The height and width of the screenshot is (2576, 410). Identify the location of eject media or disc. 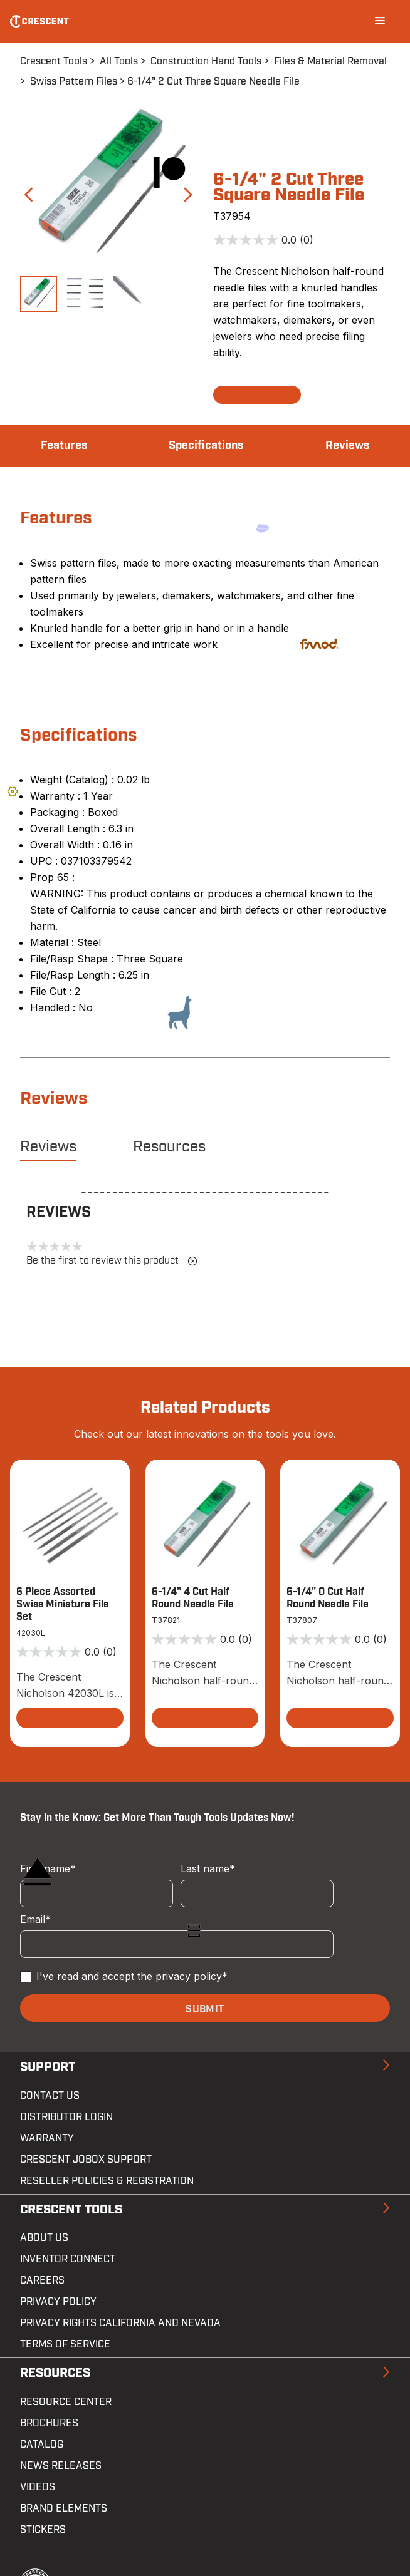
(38, 1873).